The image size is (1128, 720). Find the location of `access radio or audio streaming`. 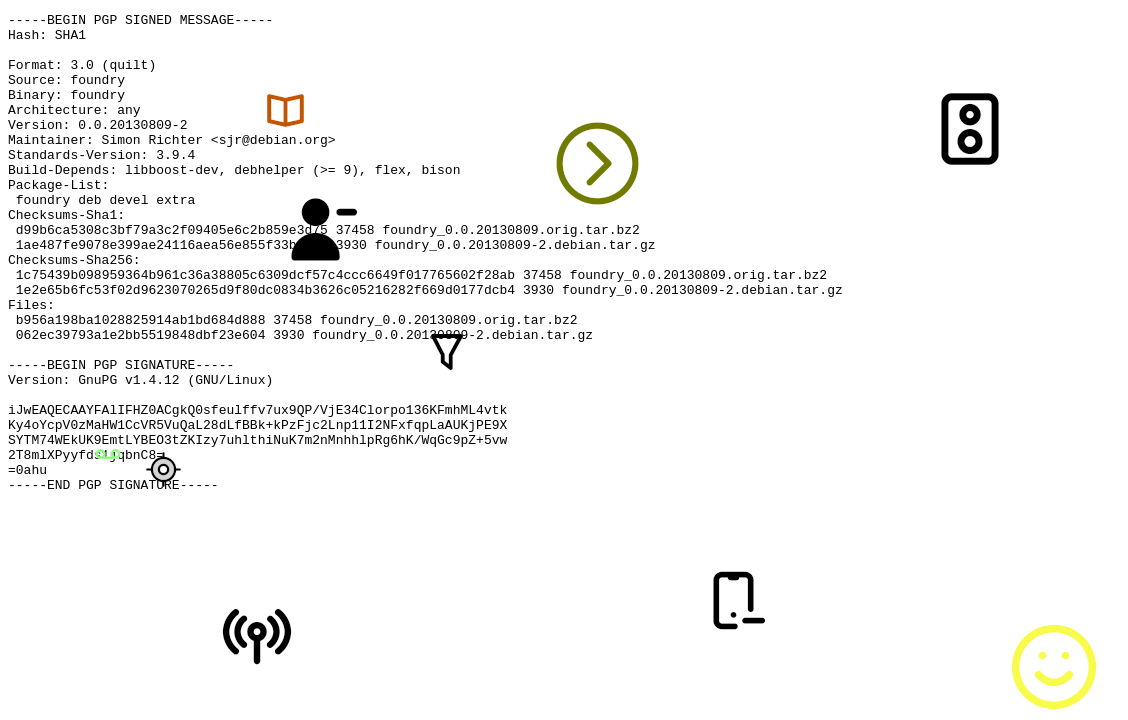

access radio or audio streaming is located at coordinates (257, 635).